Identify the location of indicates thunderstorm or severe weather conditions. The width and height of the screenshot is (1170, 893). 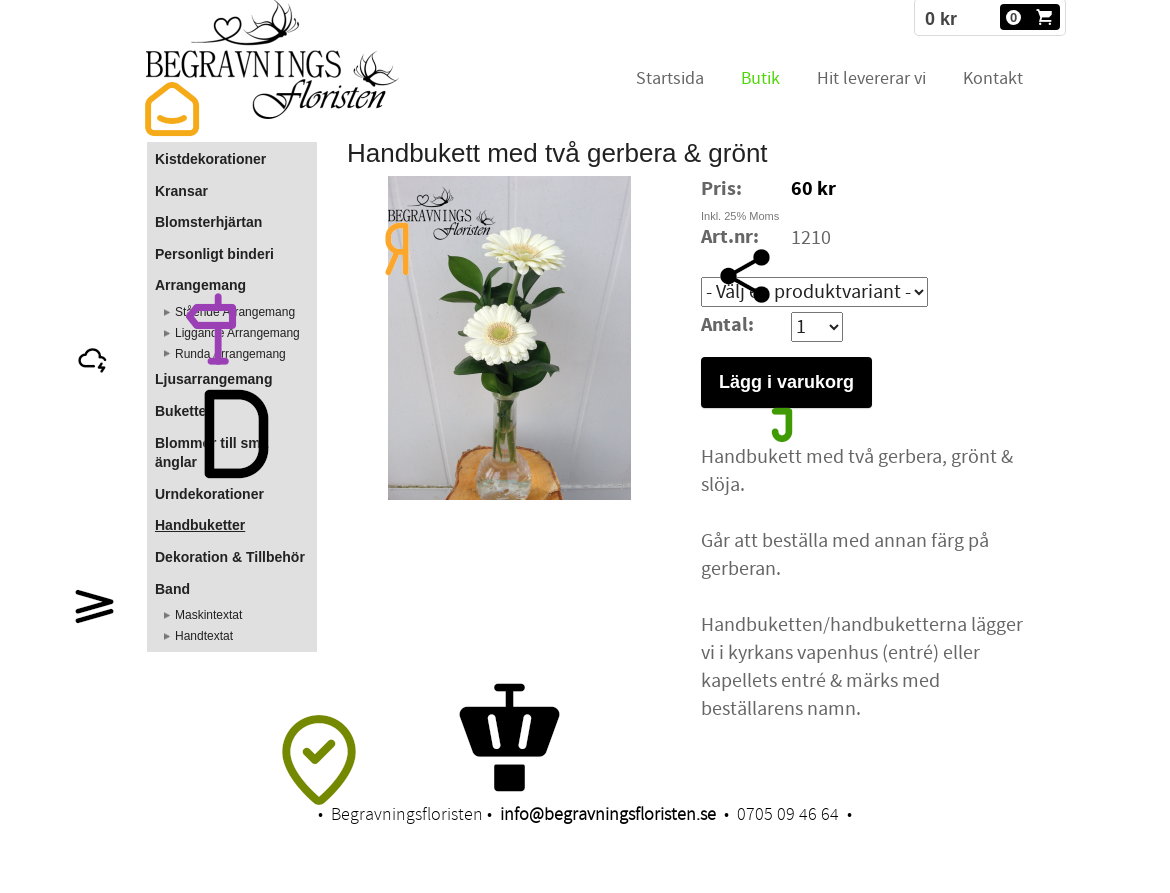
(92, 358).